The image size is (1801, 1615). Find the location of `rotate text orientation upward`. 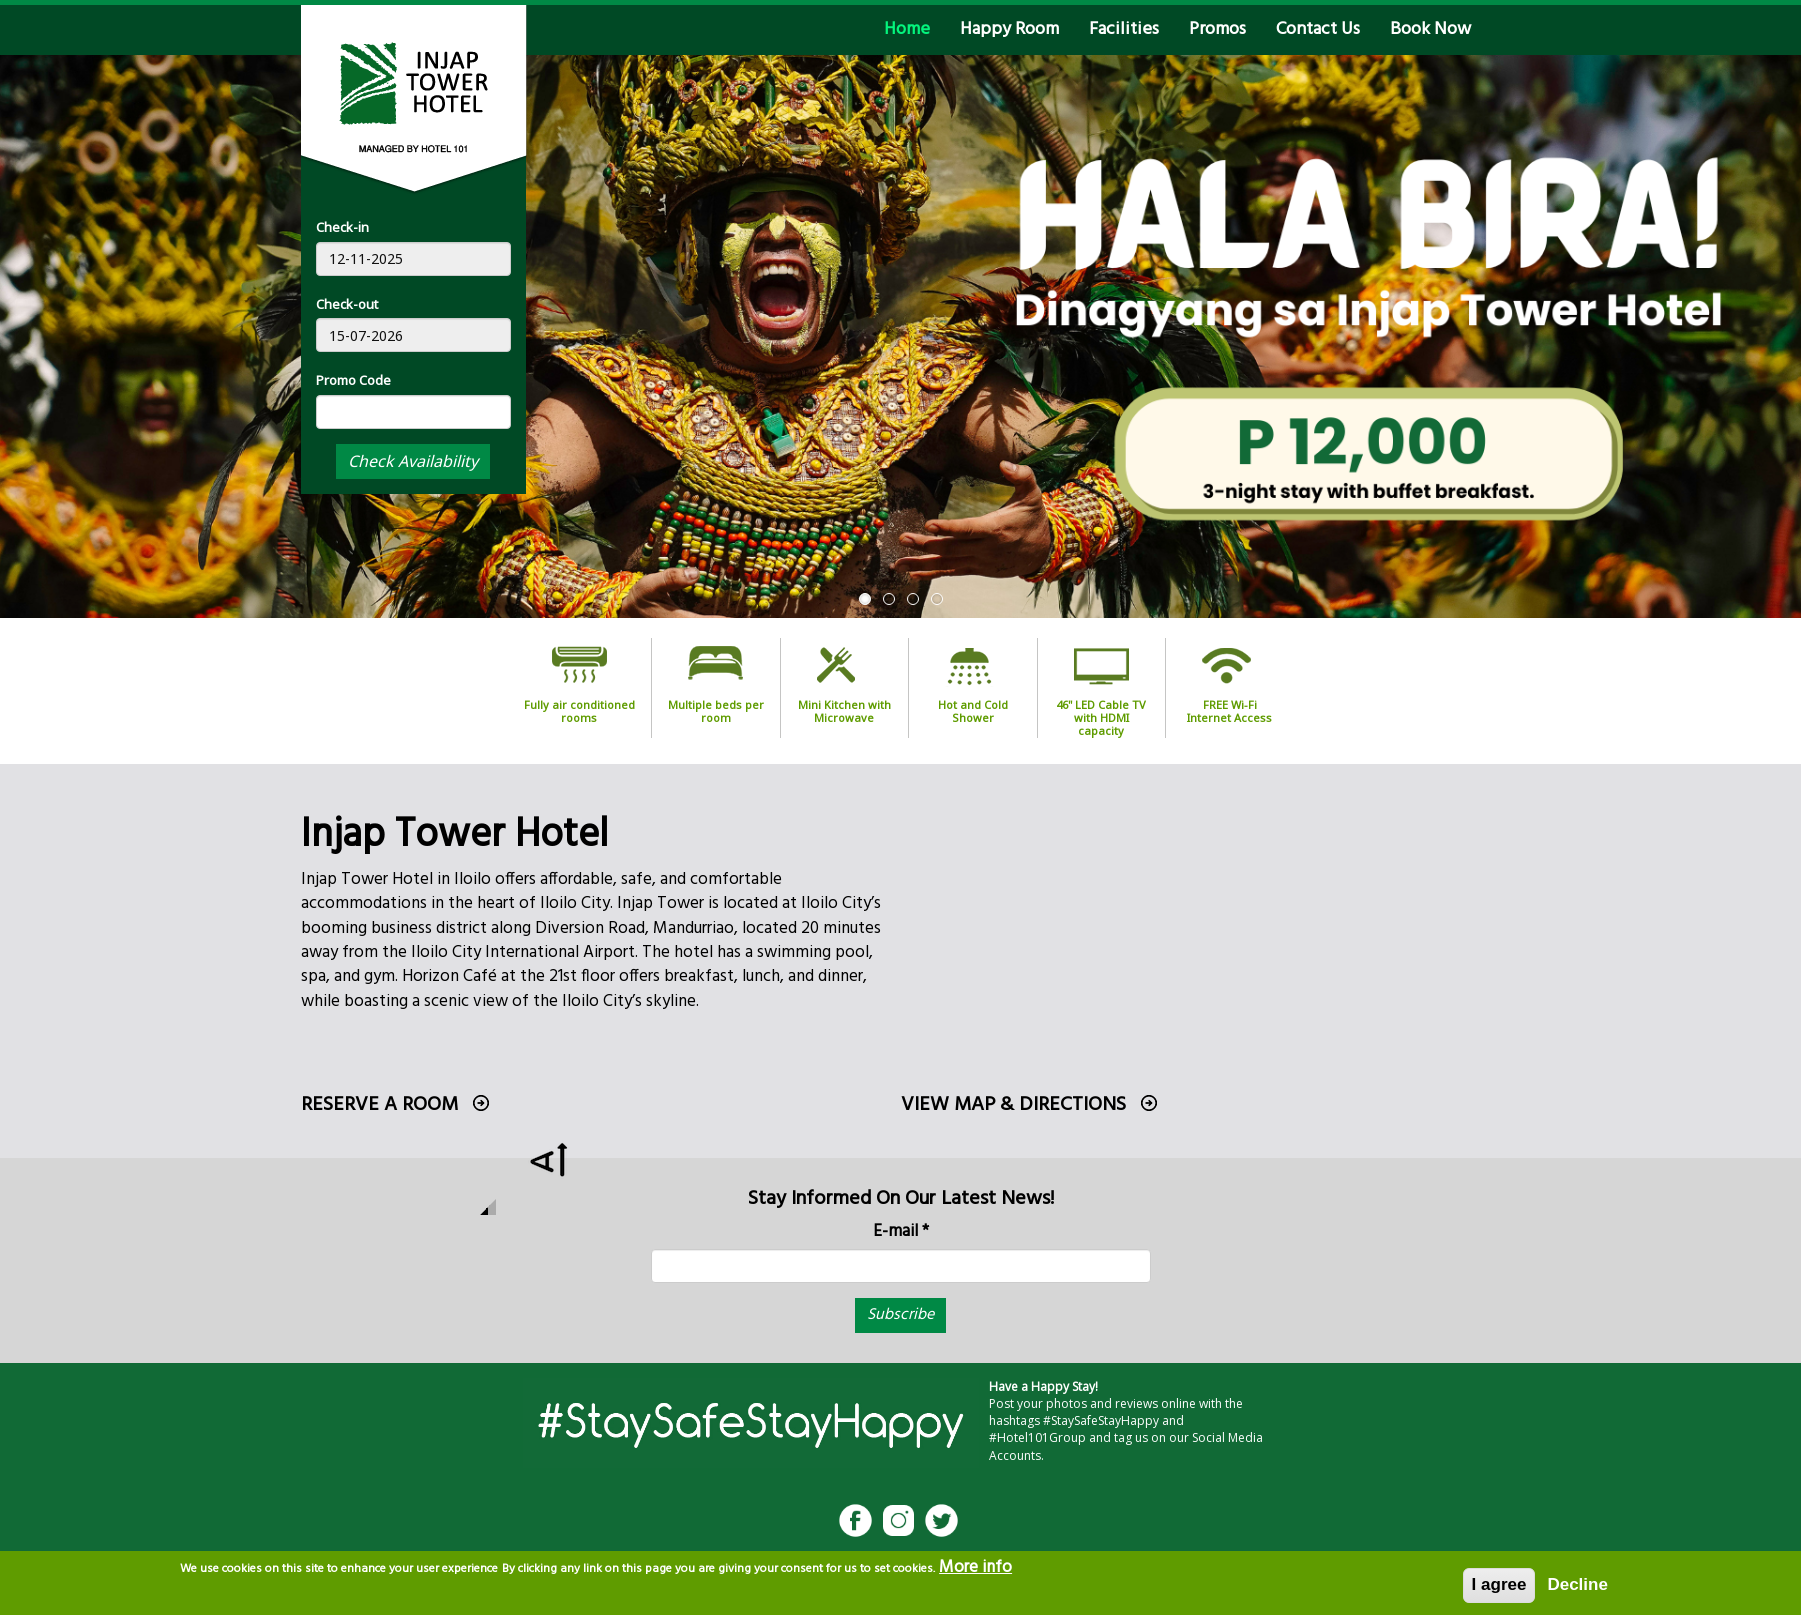

rotate text orientation upward is located at coordinates (549, 1159).